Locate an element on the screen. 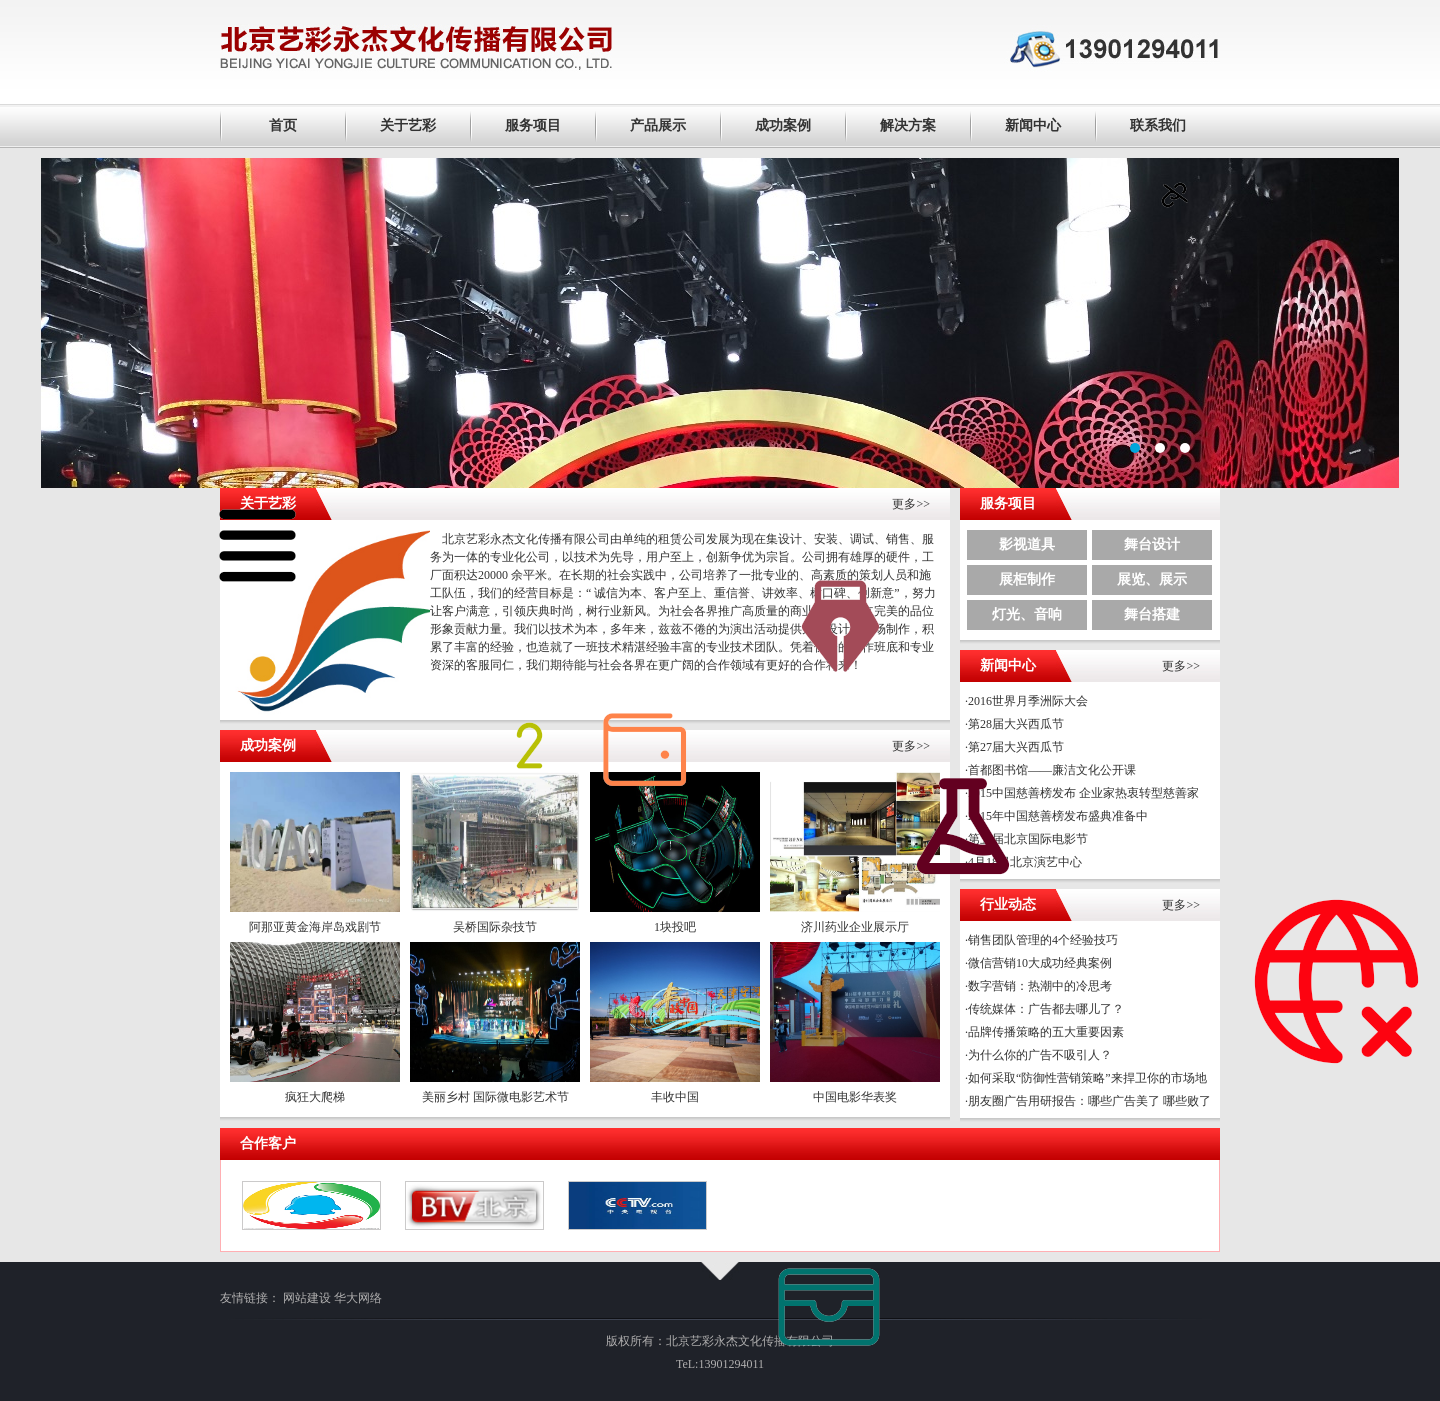  remove or break a hyperlink is located at coordinates (1174, 195).